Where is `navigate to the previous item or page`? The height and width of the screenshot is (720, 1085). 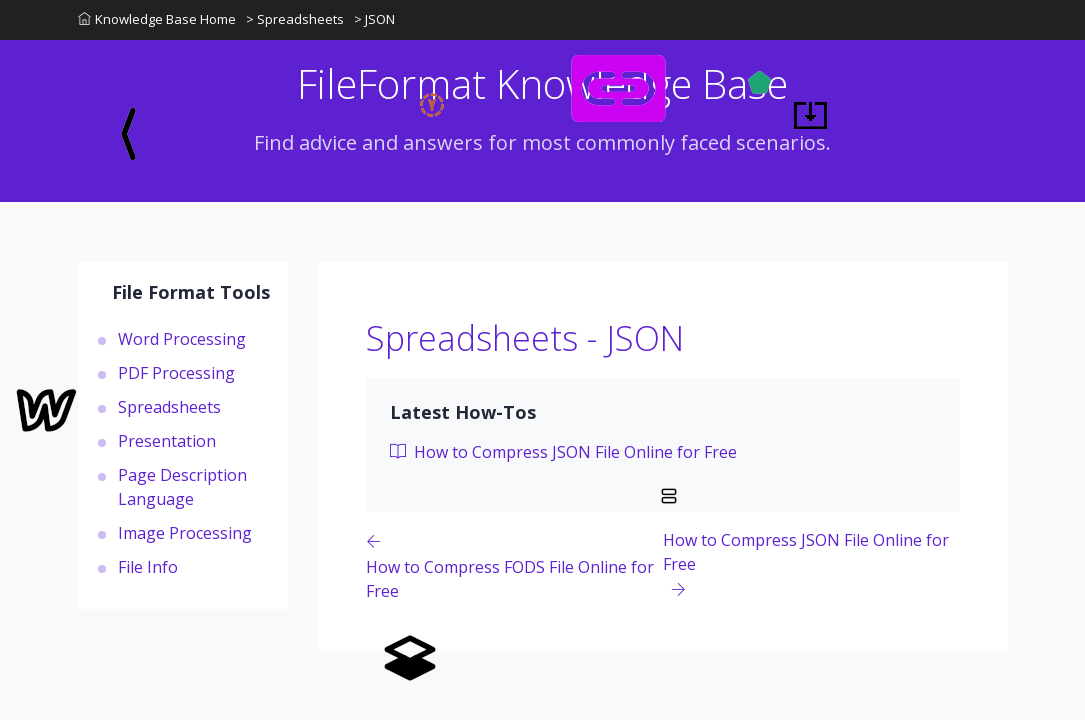 navigate to the previous item or page is located at coordinates (130, 134).